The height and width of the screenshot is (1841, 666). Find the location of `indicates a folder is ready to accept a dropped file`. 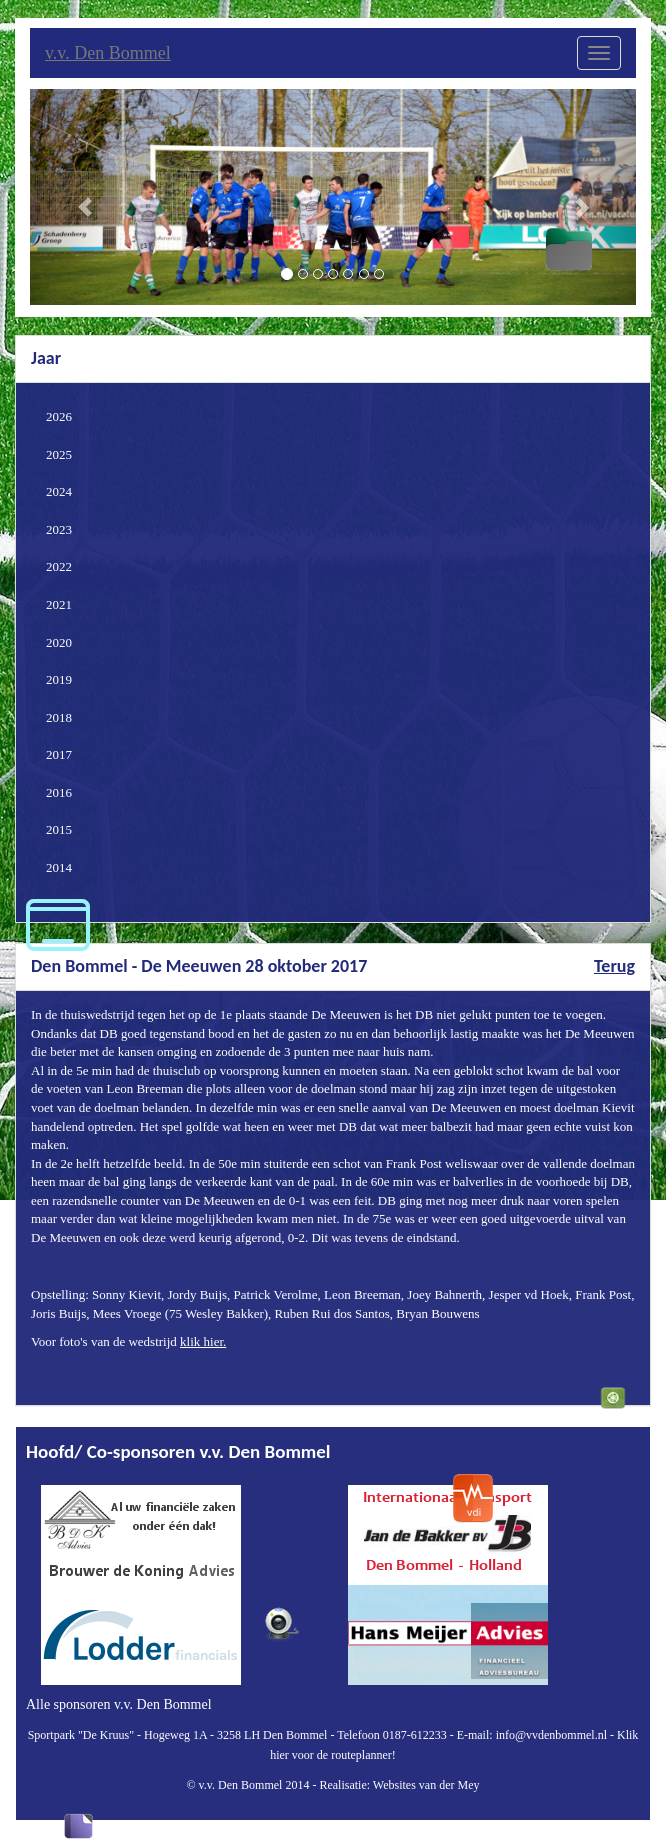

indicates a folder is ready to accept a dropped file is located at coordinates (569, 249).